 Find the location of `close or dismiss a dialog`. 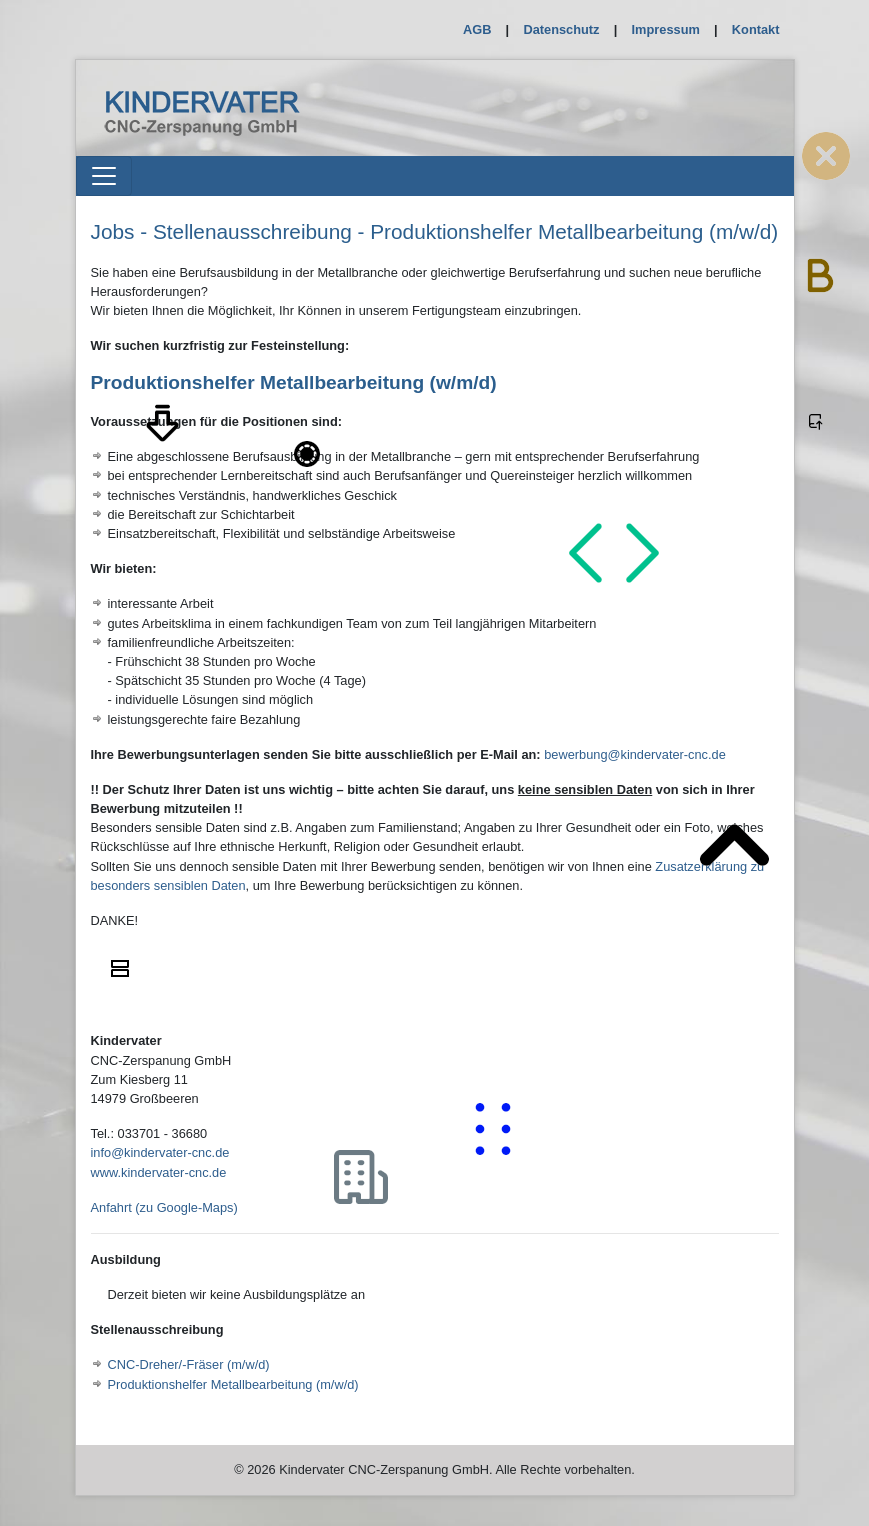

close or dismiss a dialog is located at coordinates (826, 156).